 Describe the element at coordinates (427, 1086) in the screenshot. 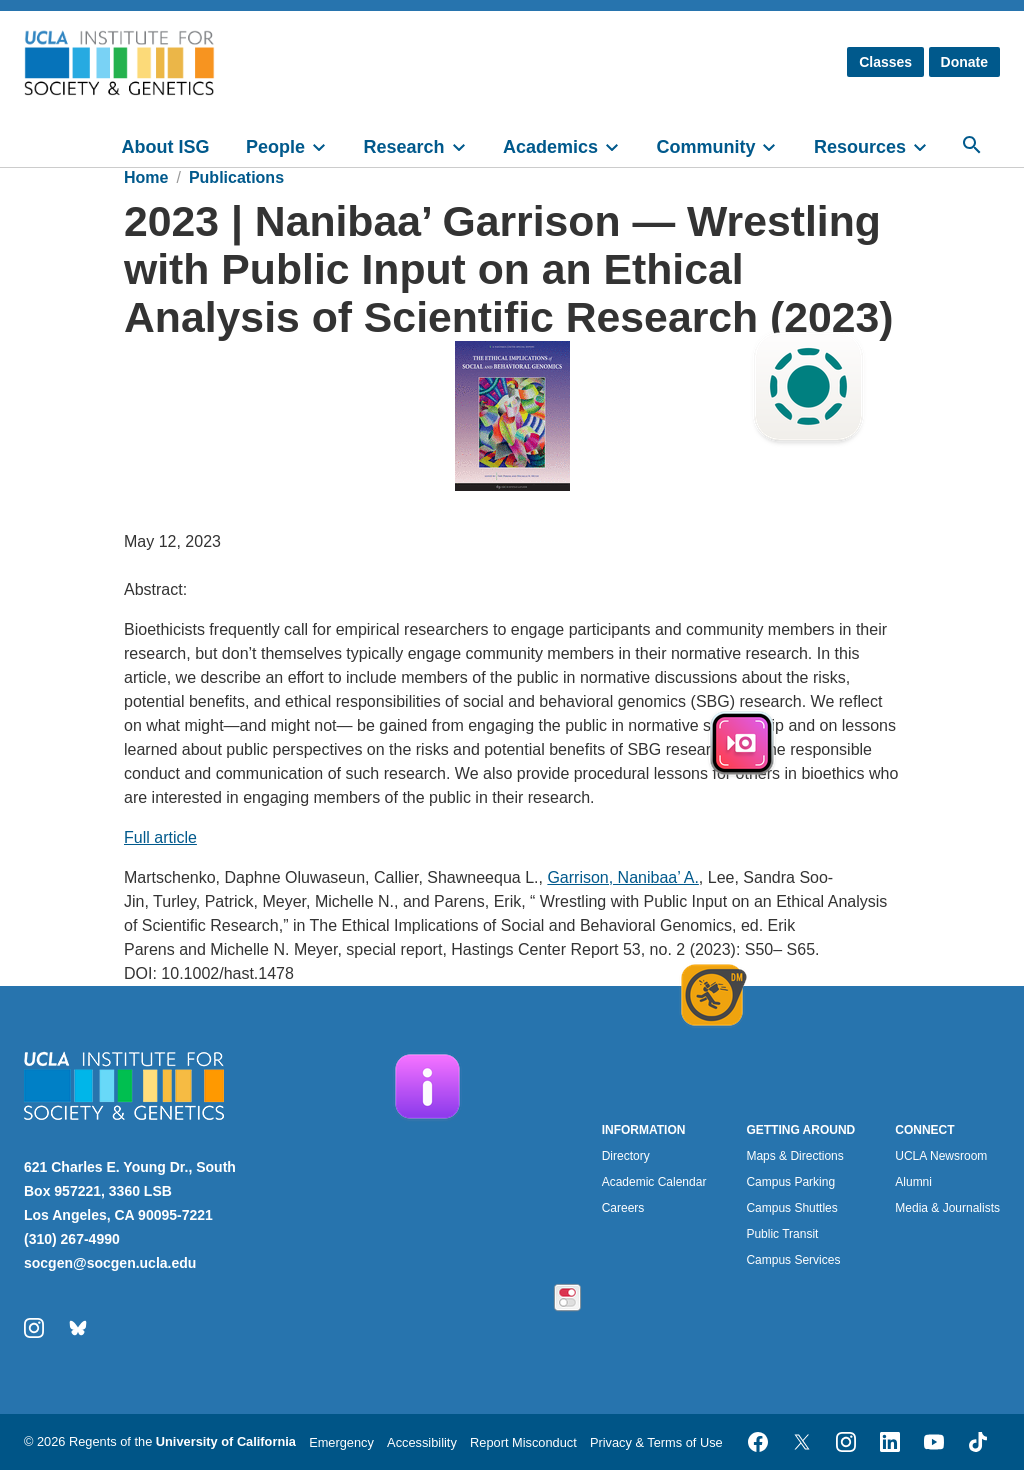

I see `access system status notifications` at that location.